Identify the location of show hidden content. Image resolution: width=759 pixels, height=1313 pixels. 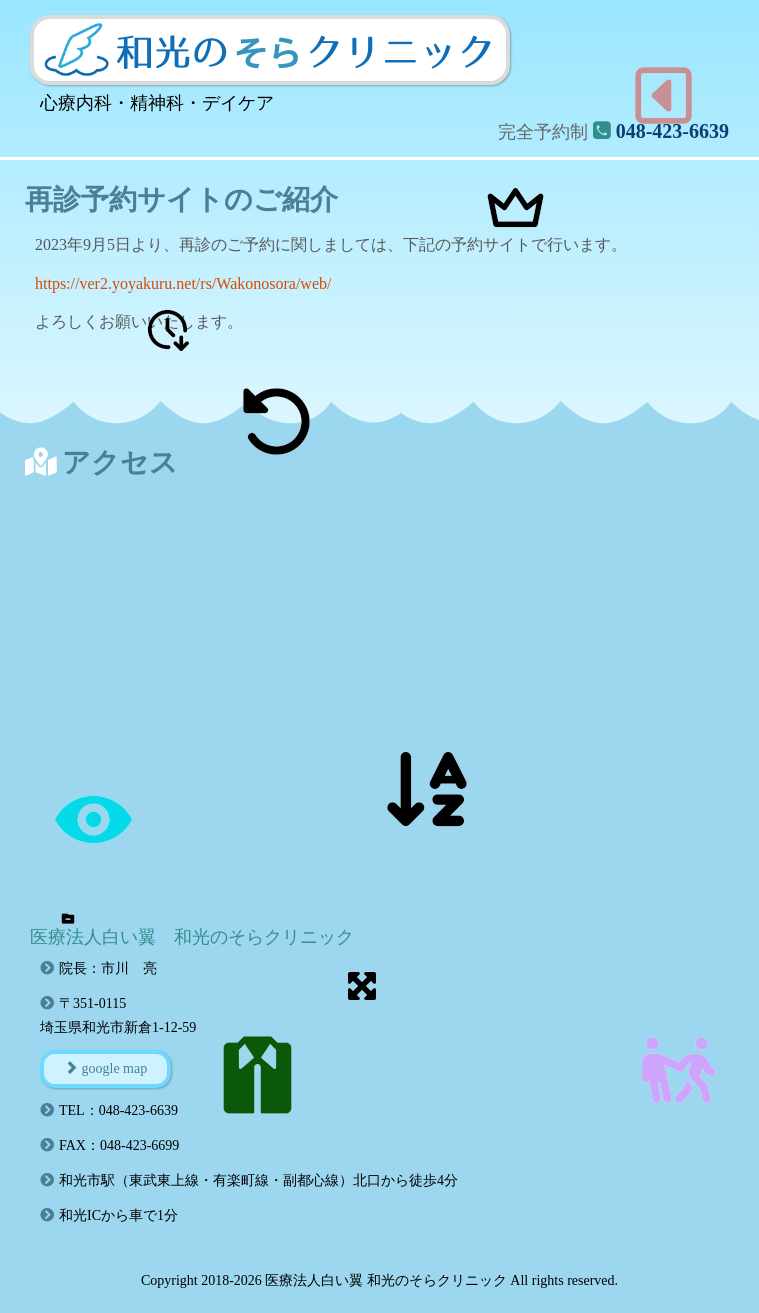
(93, 819).